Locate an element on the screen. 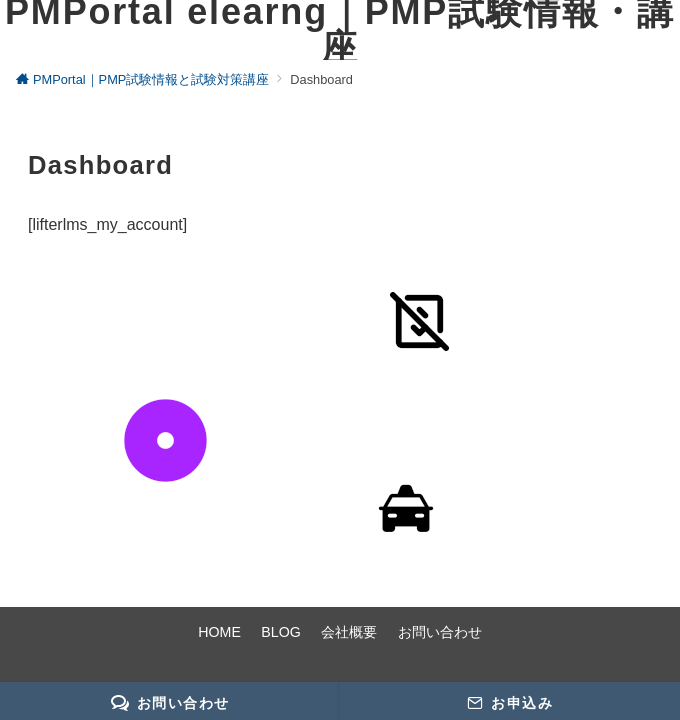 This screenshot has height=720, width=680. elevator unavailable or out of service is located at coordinates (419, 321).